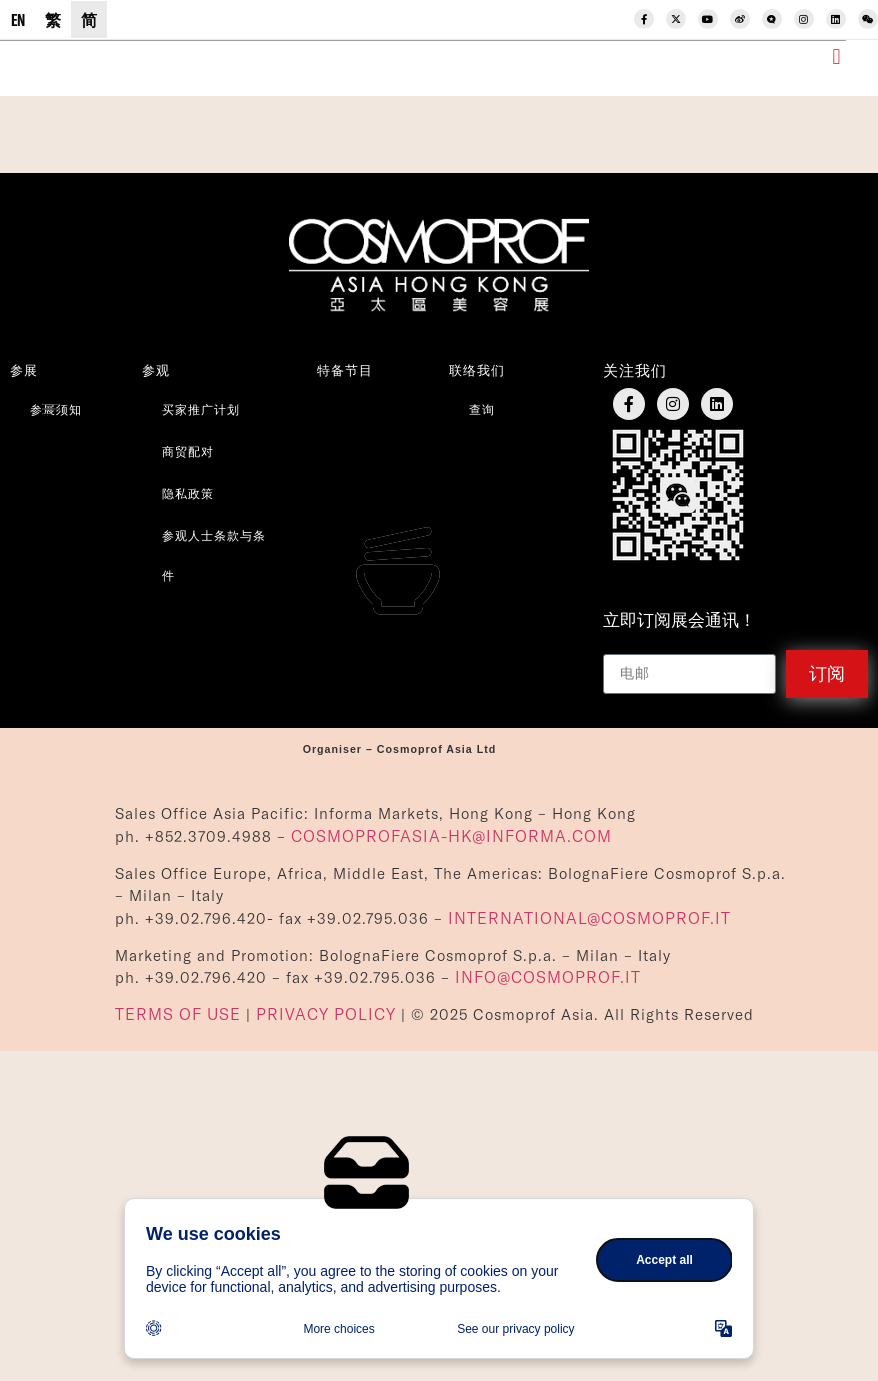 The image size is (878, 1381). I want to click on browse asian cuisine restaurants, so click(398, 573).